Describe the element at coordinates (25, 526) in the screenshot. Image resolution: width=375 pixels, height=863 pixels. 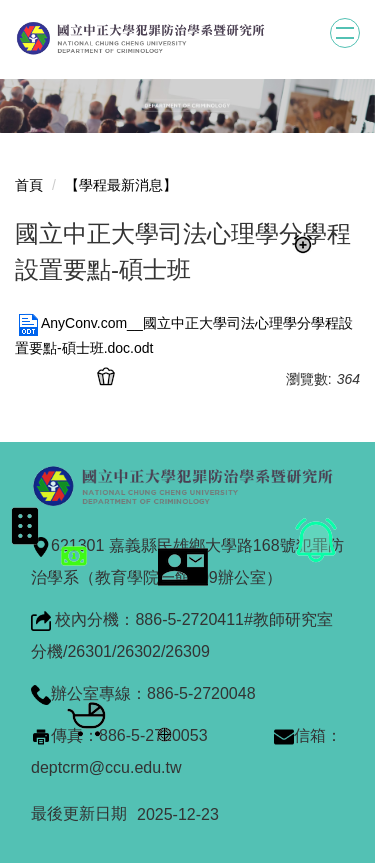
I see `drag to reorder items in a list` at that location.